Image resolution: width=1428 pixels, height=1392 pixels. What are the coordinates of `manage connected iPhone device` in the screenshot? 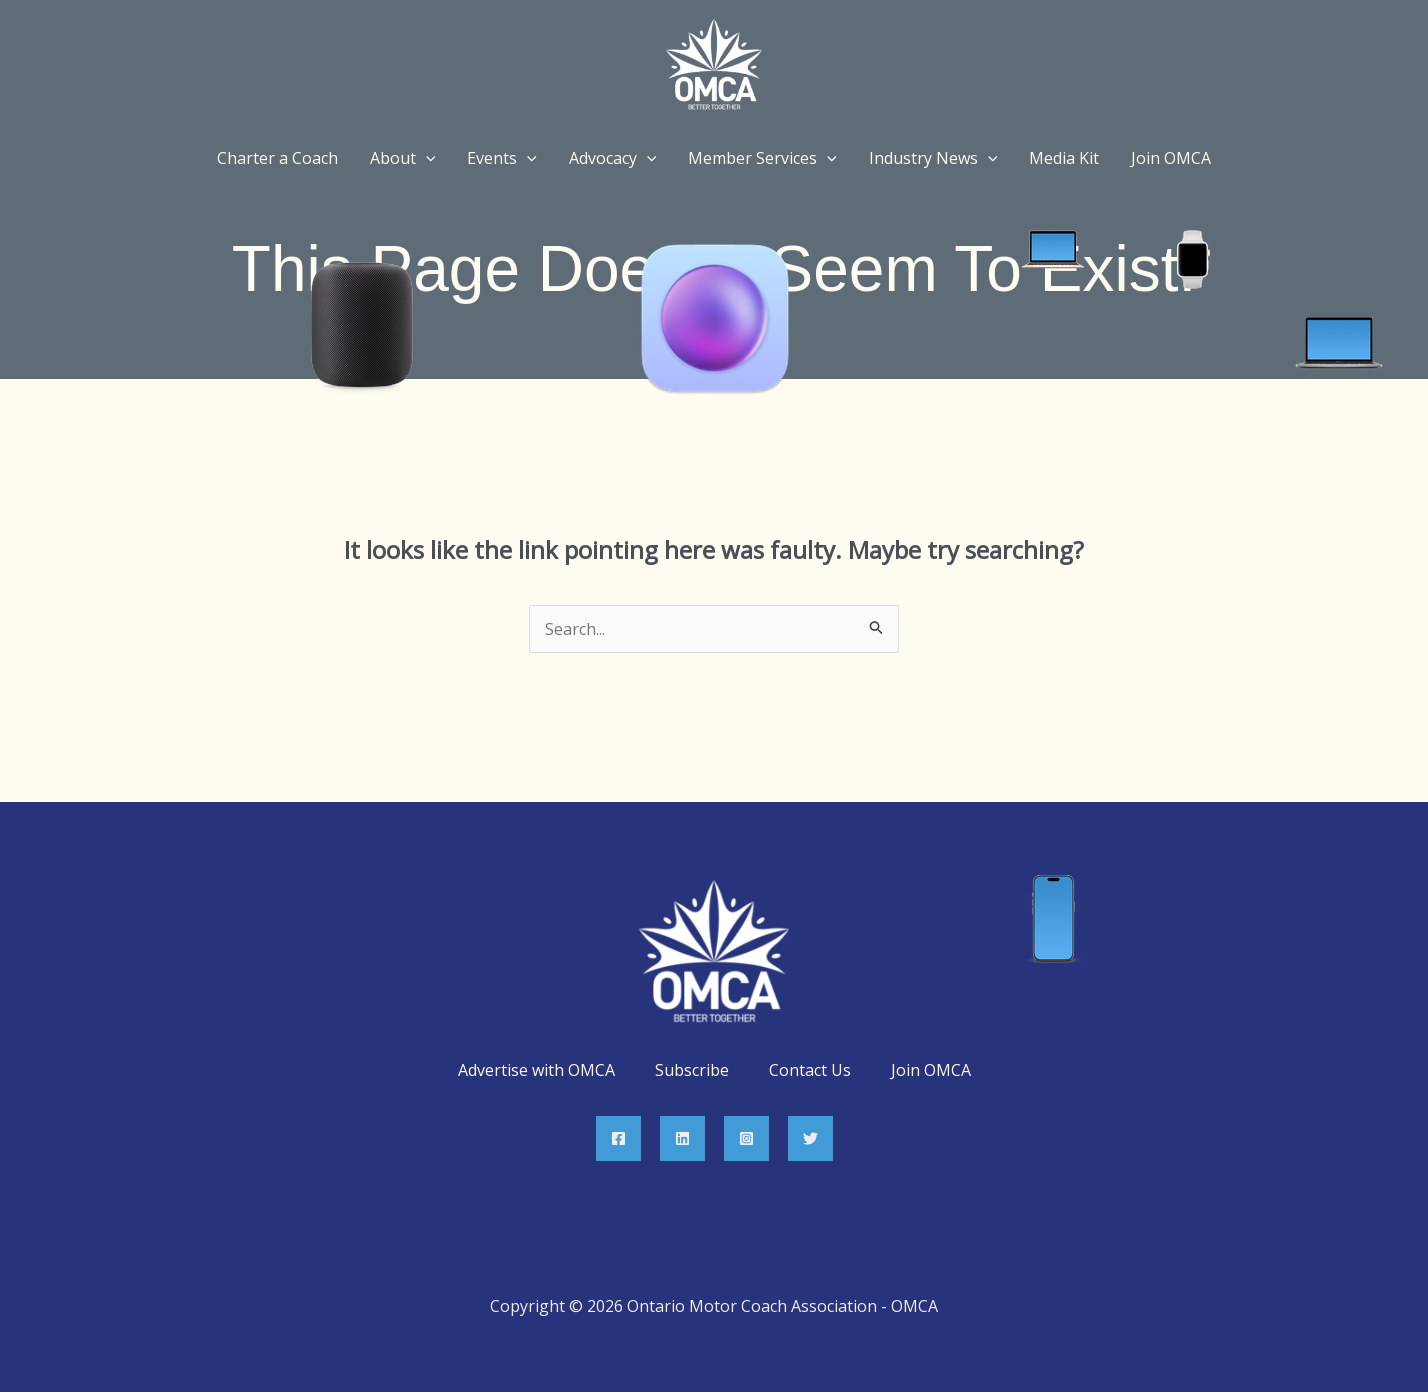 It's located at (1053, 919).